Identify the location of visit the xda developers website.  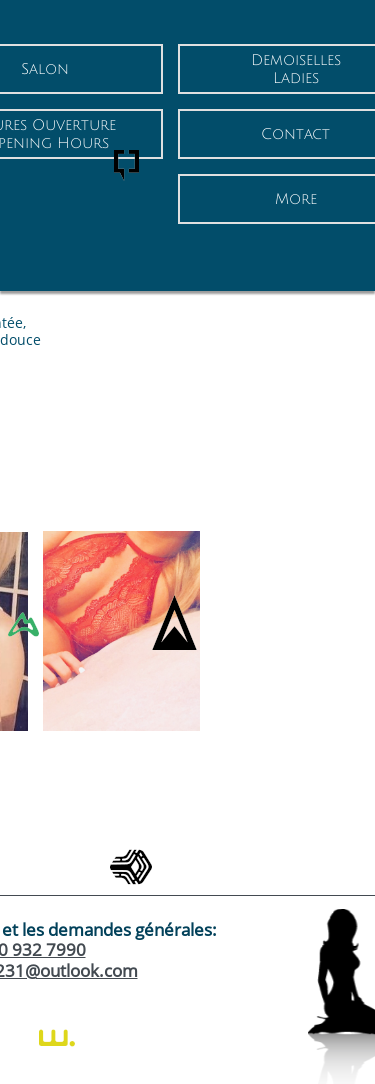
(126, 165).